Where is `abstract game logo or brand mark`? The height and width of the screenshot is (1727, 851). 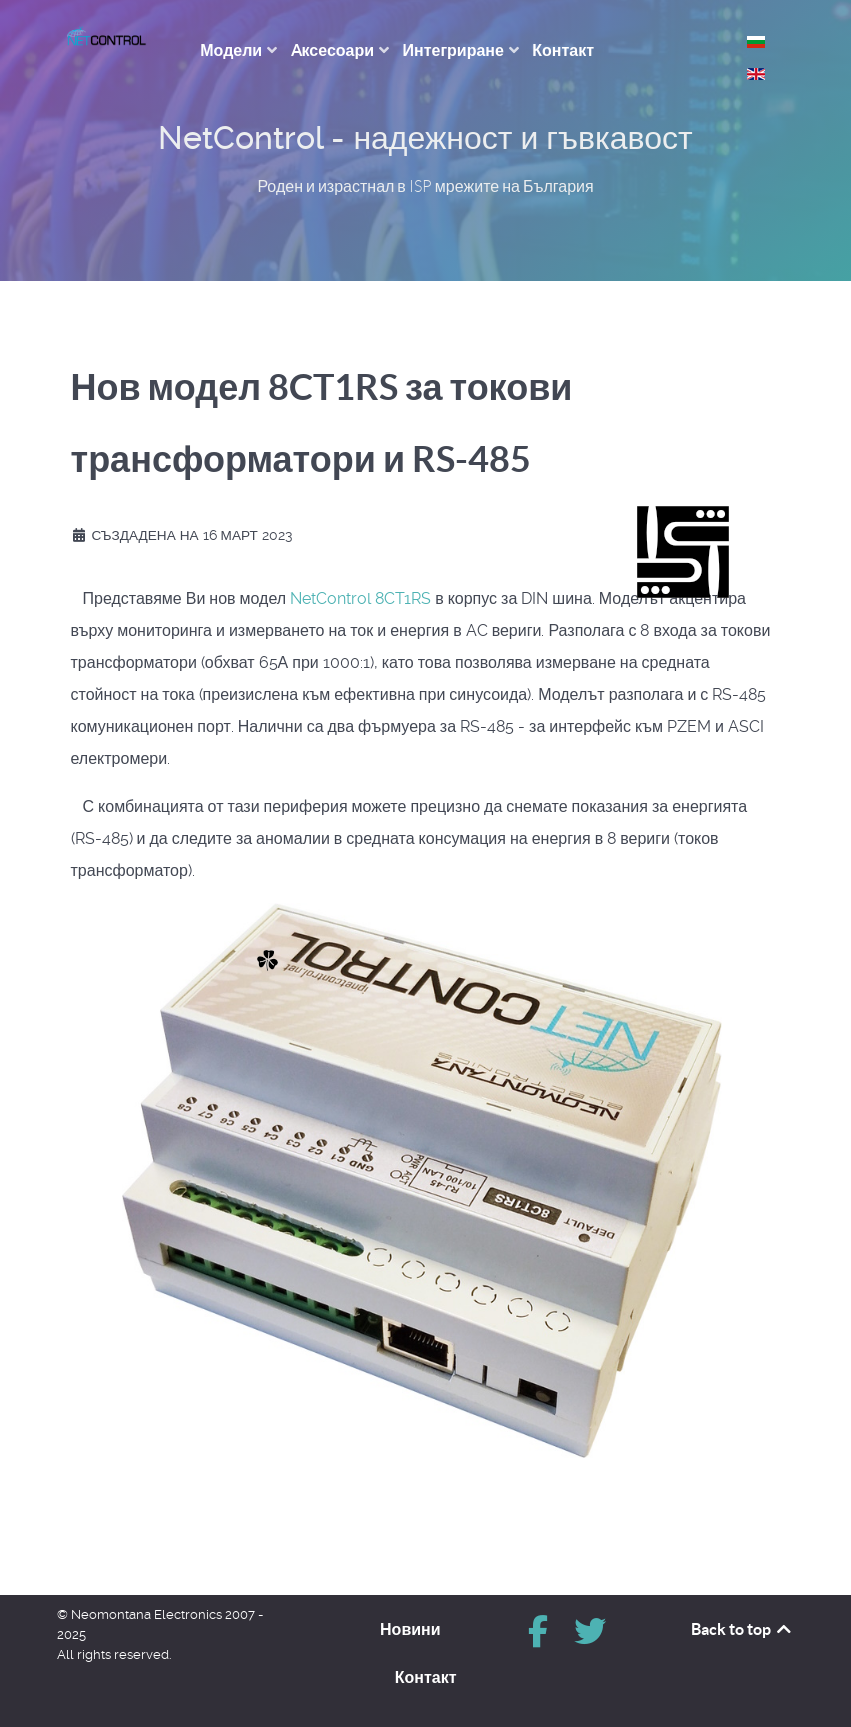 abstract game logo or brand mark is located at coordinates (683, 552).